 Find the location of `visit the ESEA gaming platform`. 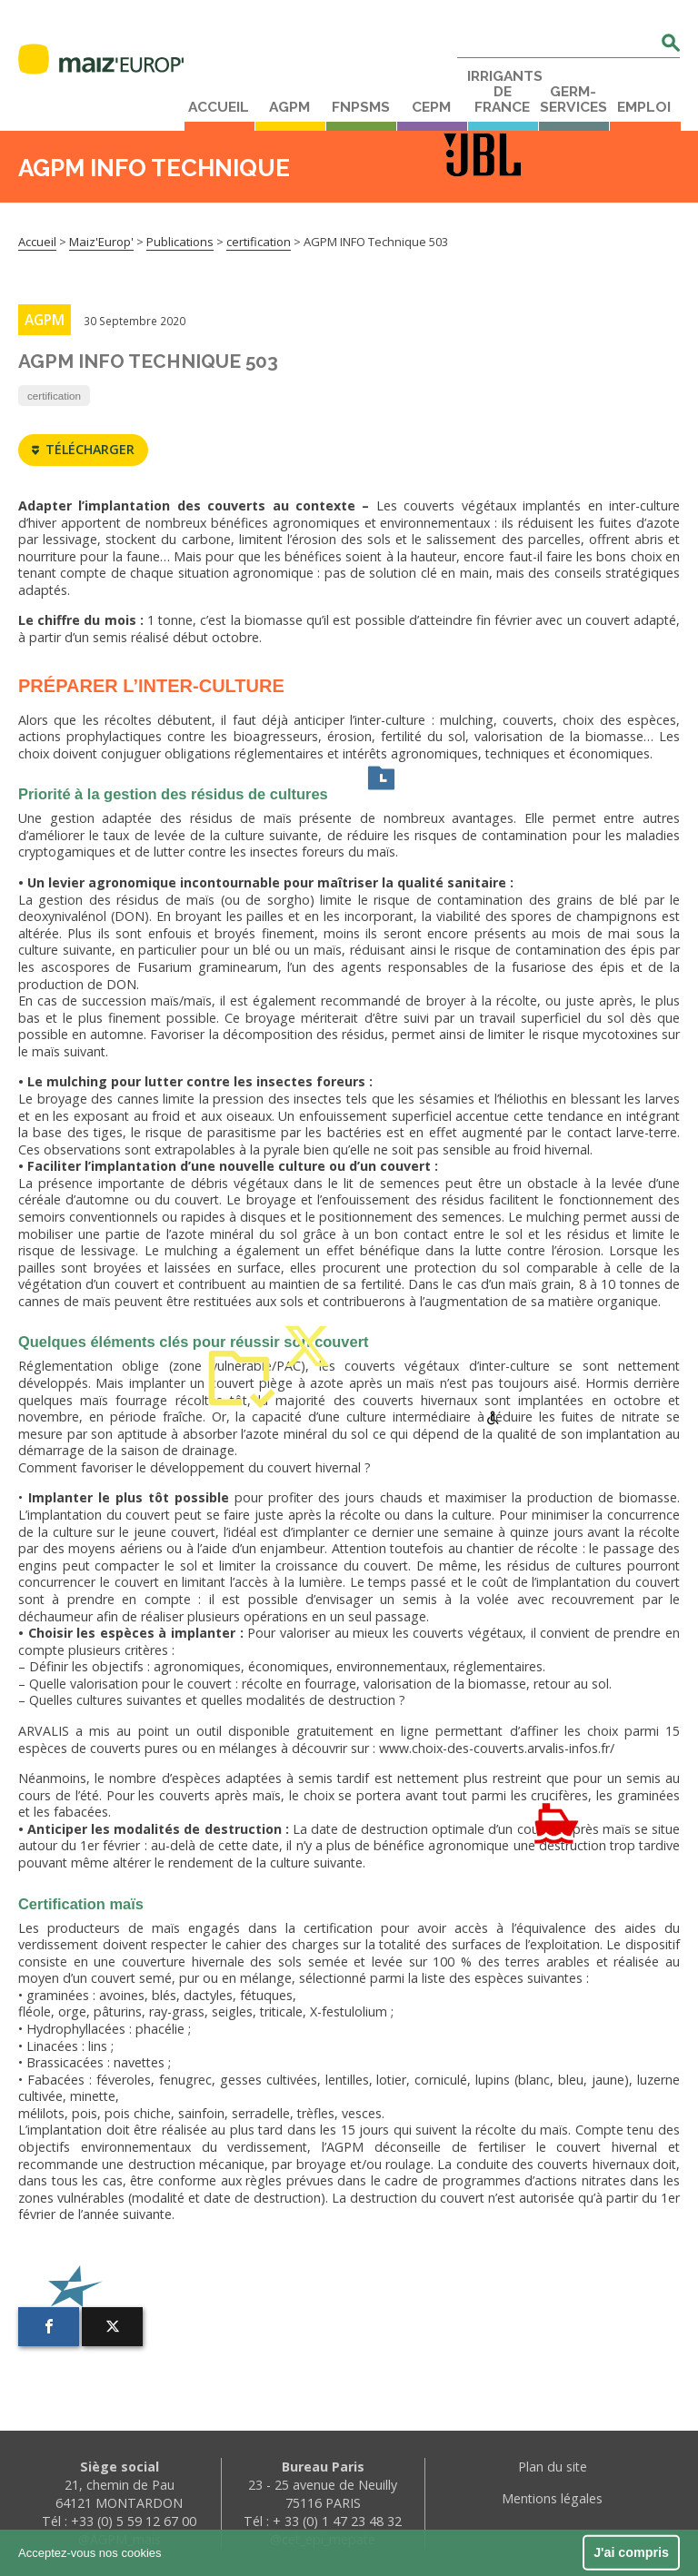

visit the ESEA gaming platform is located at coordinates (75, 2286).